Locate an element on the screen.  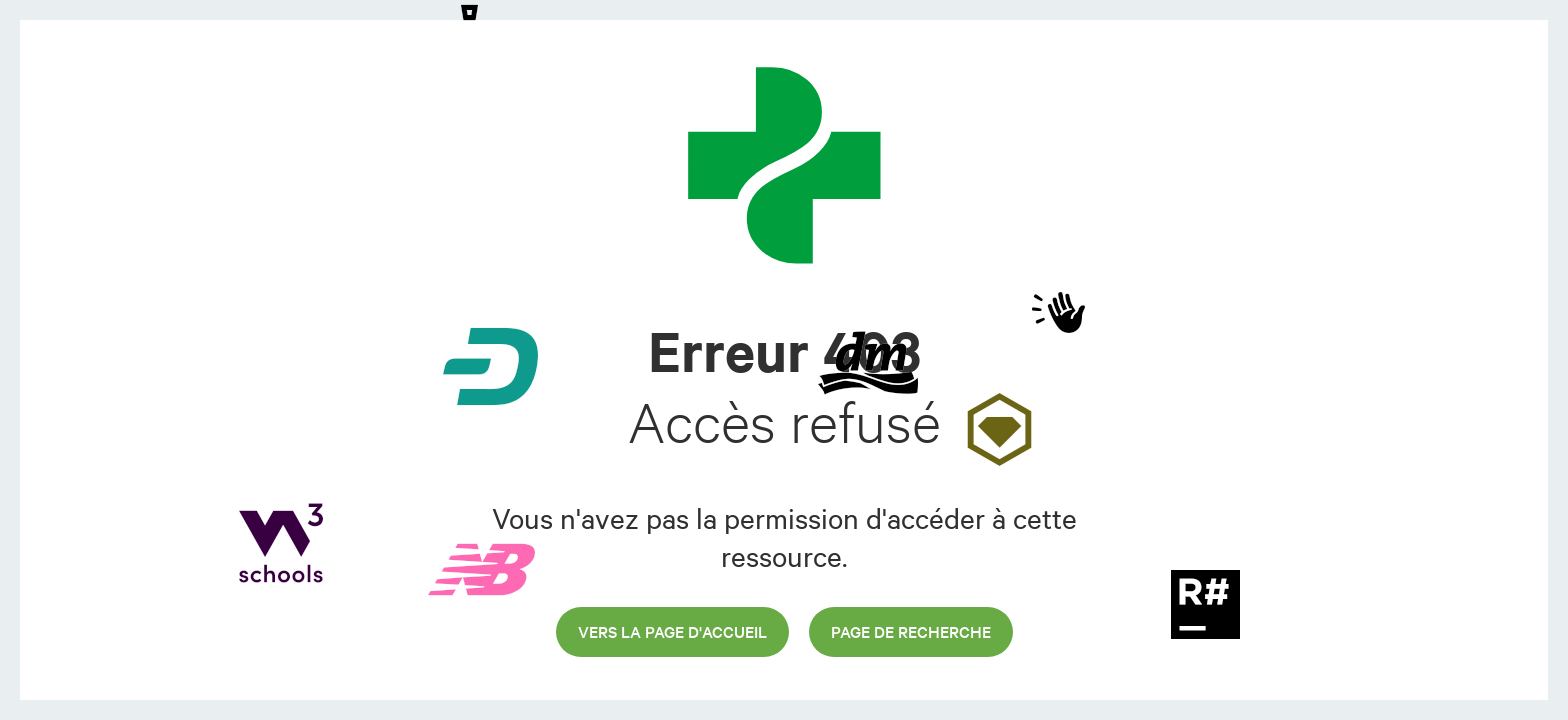
visit W3Schools website is located at coordinates (281, 543).